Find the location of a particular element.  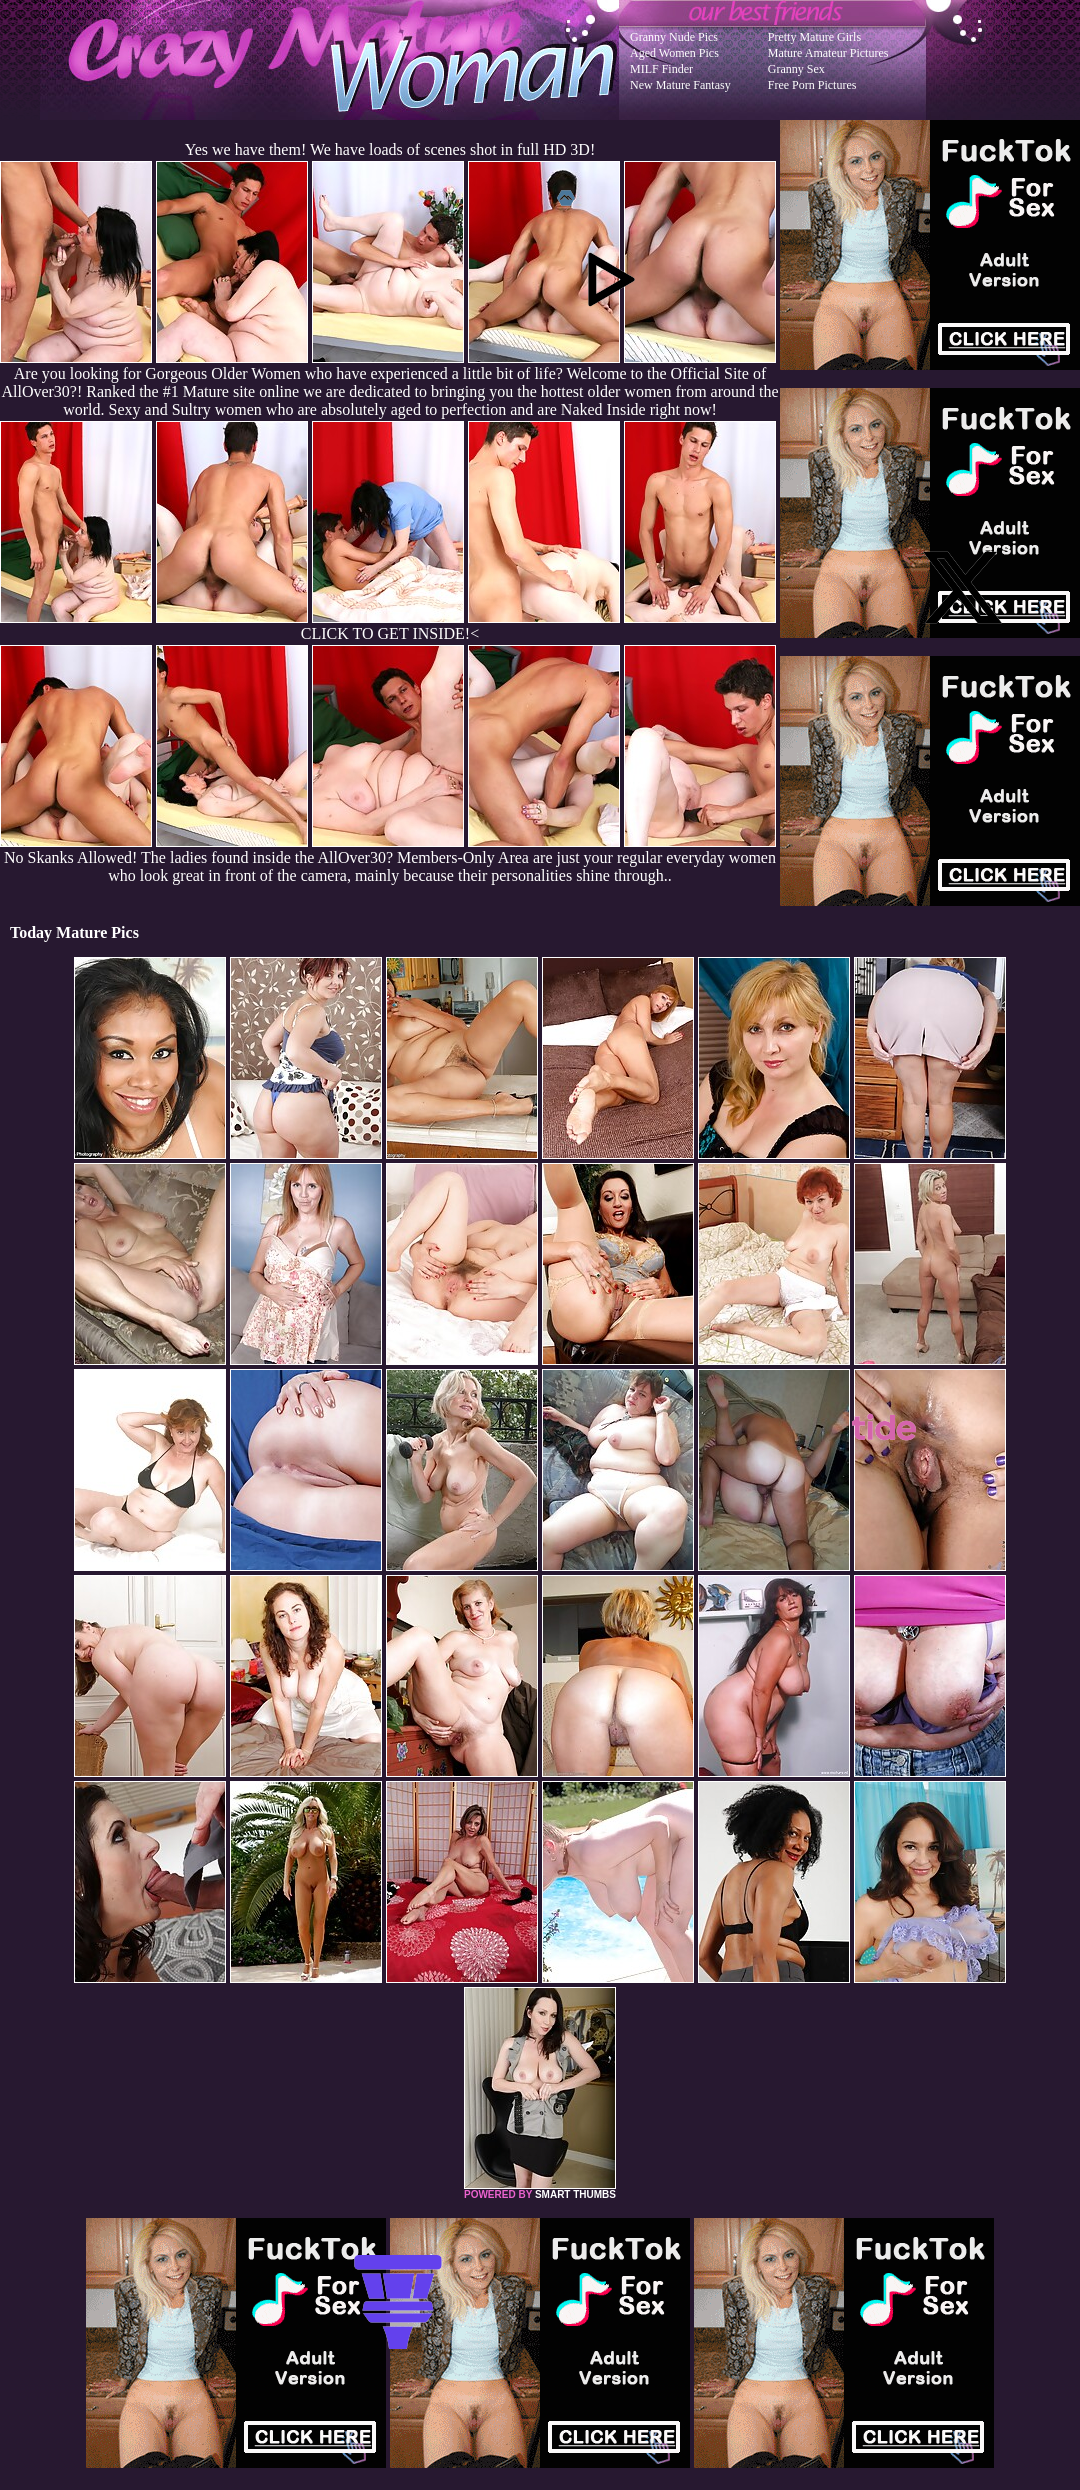

play media or video content is located at coordinates (608, 279).